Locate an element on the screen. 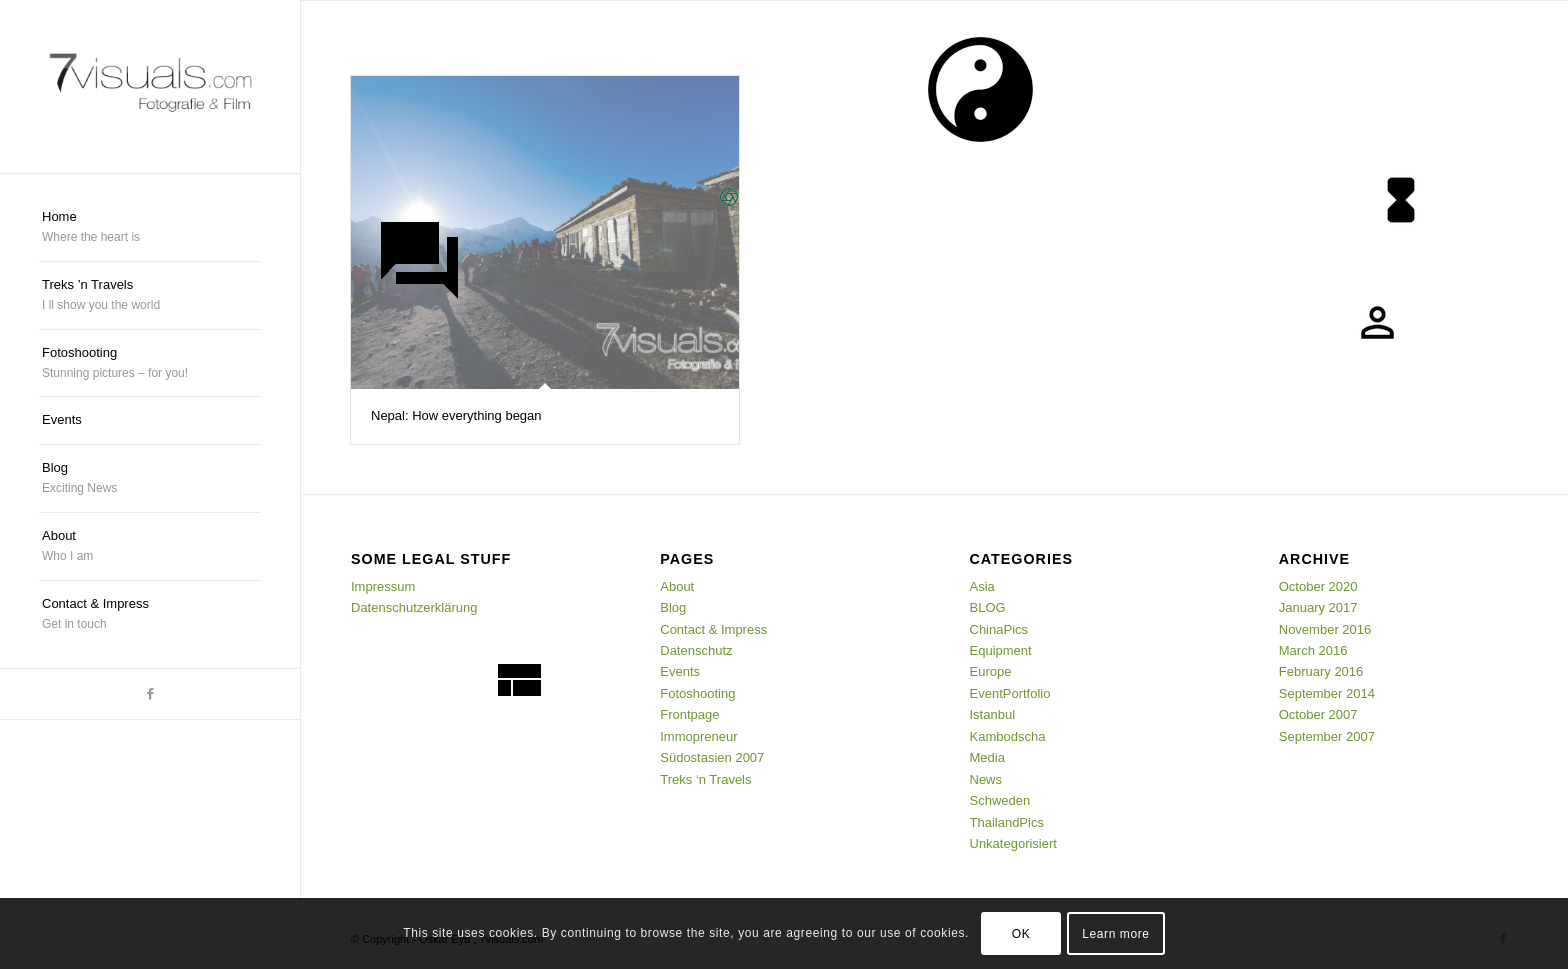  access balance or wellness settings is located at coordinates (980, 89).